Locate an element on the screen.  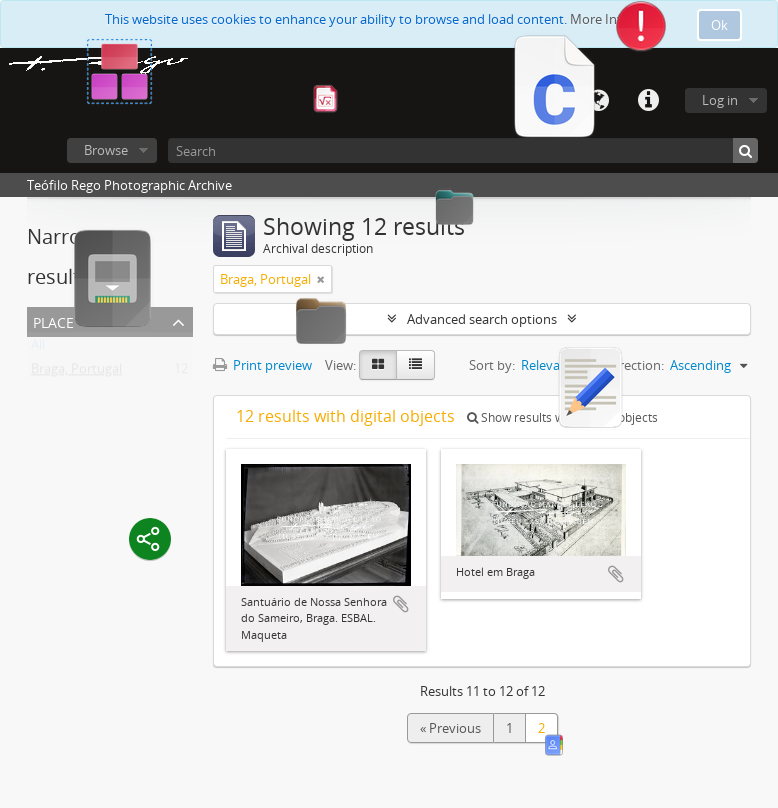
a sega genesis ROM file is located at coordinates (112, 278).